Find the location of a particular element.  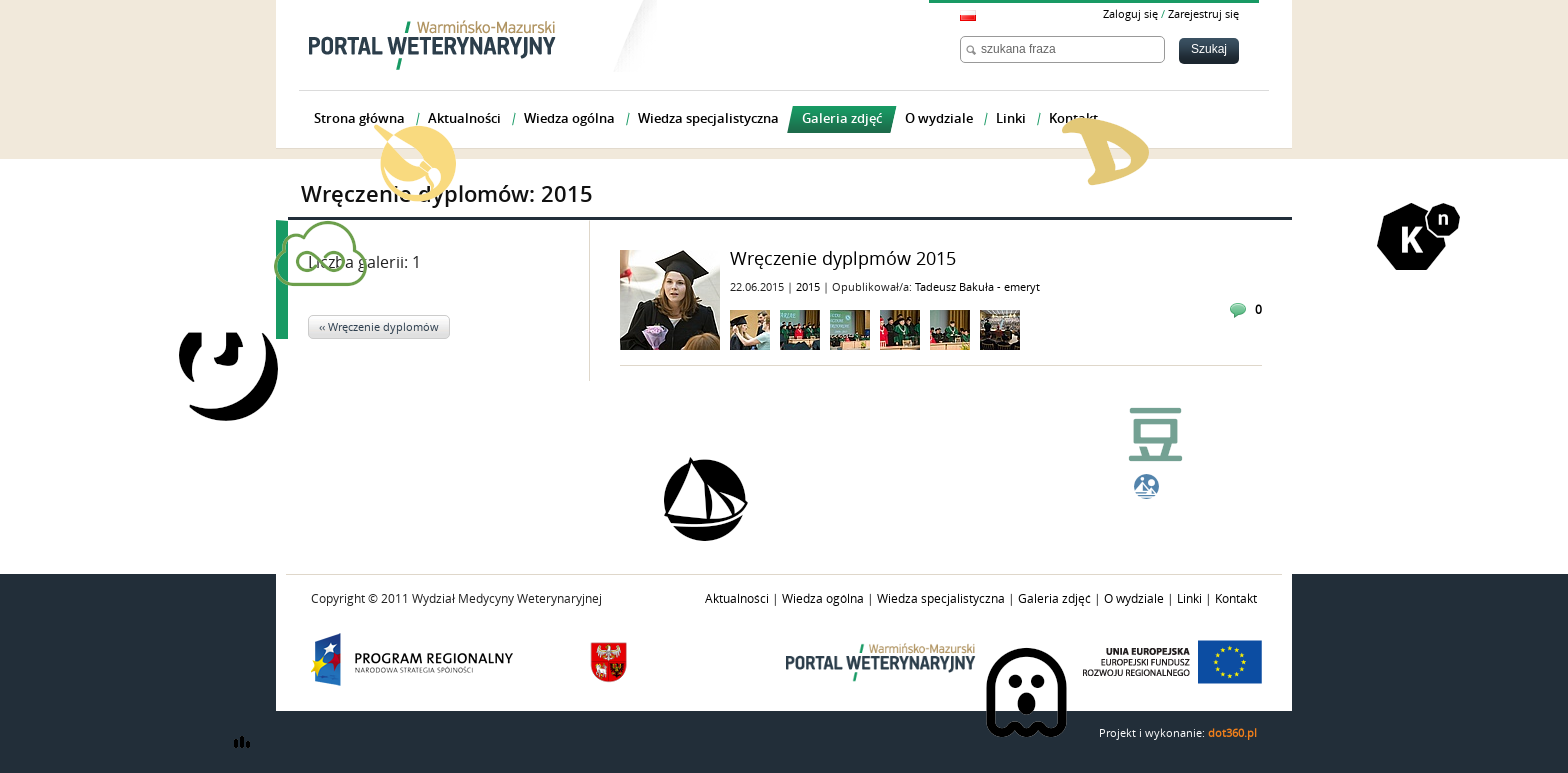

open JSFiddle code playground is located at coordinates (320, 253).